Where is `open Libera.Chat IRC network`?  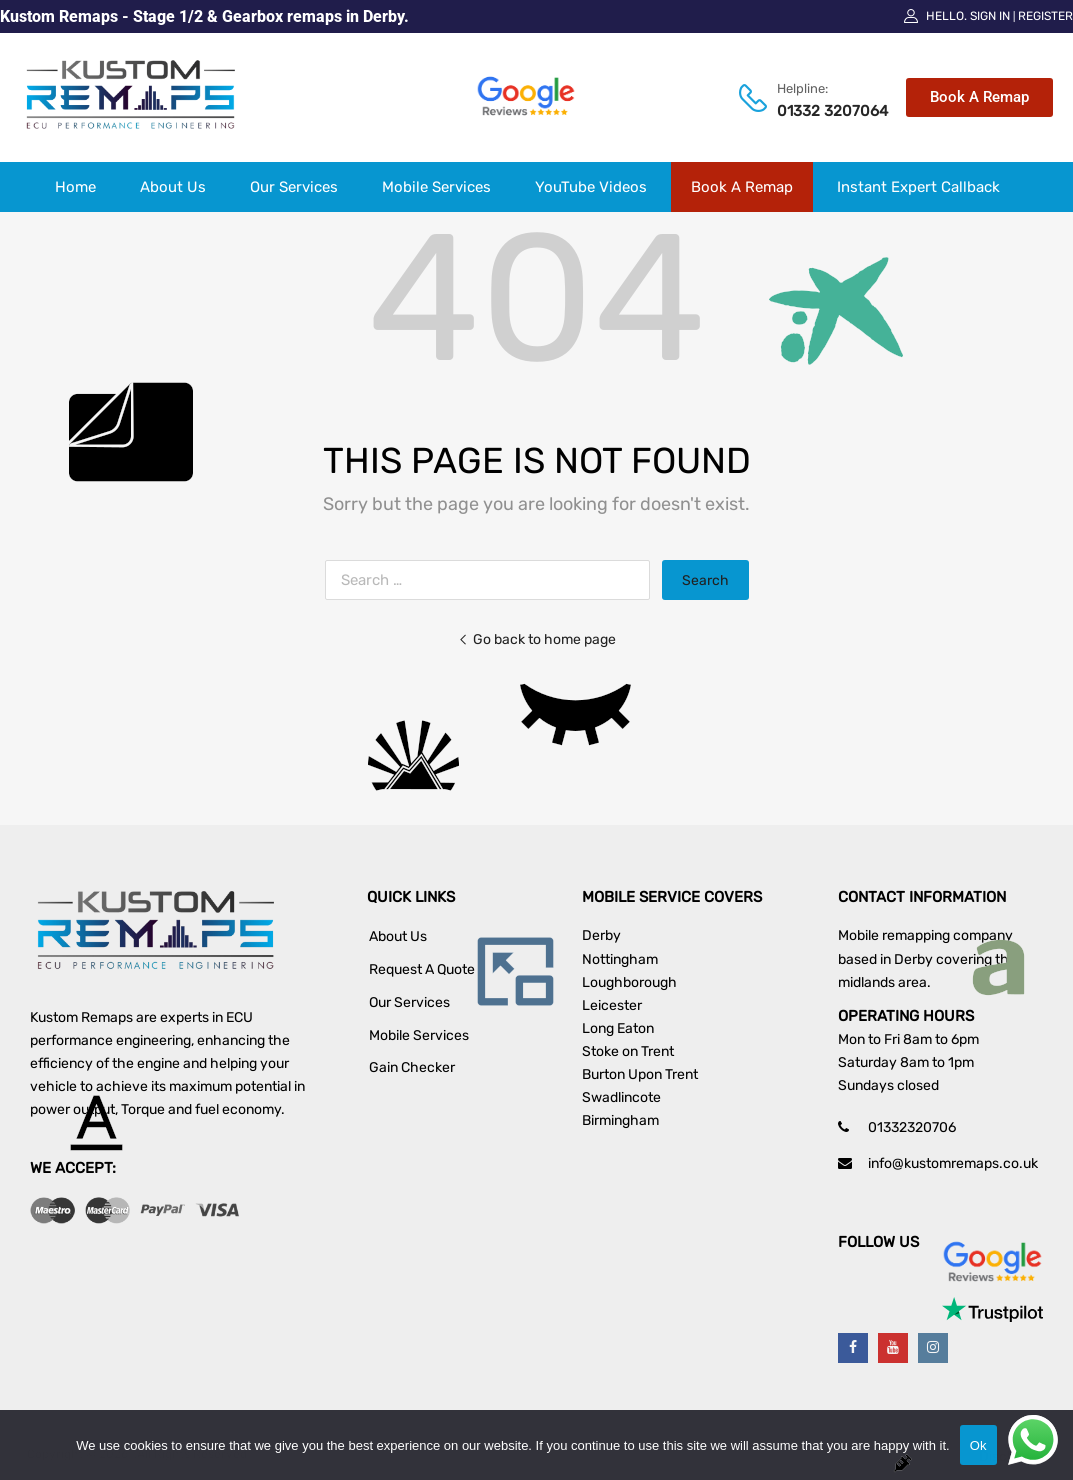
open Libera.Chat IRC network is located at coordinates (413, 755).